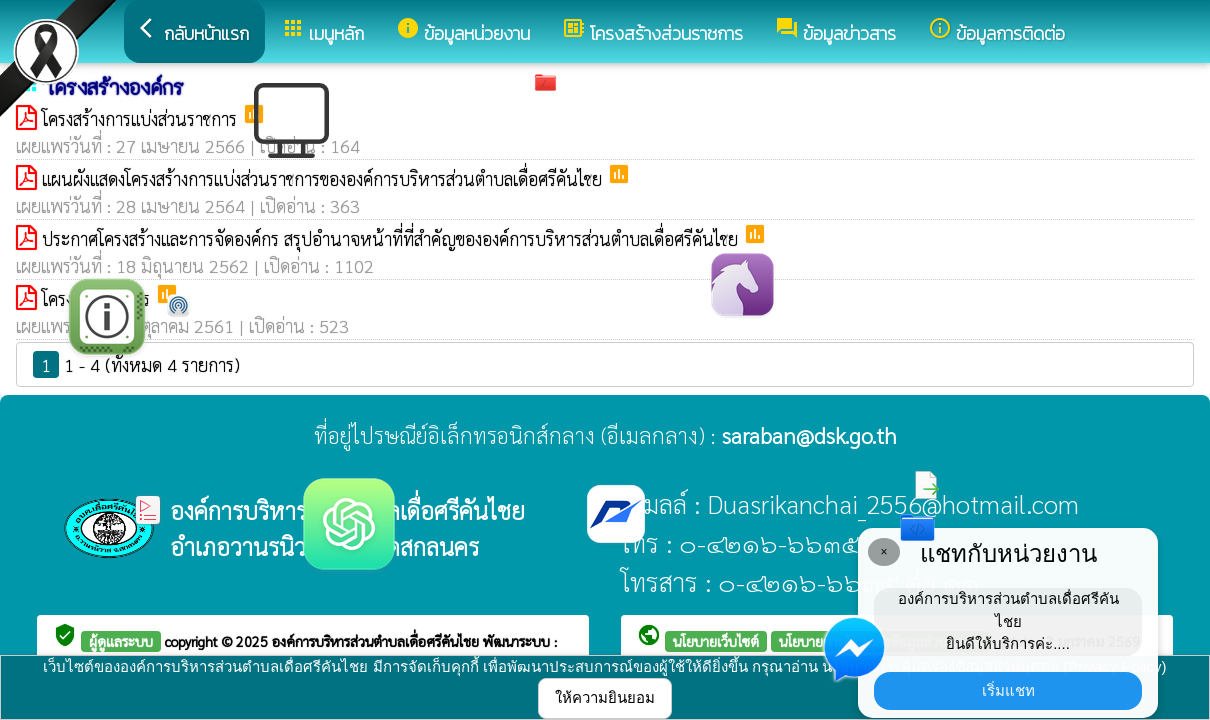 The width and height of the screenshot is (1210, 720). Describe the element at coordinates (349, 524) in the screenshot. I see `open the OpenAI ChatGPT app` at that location.